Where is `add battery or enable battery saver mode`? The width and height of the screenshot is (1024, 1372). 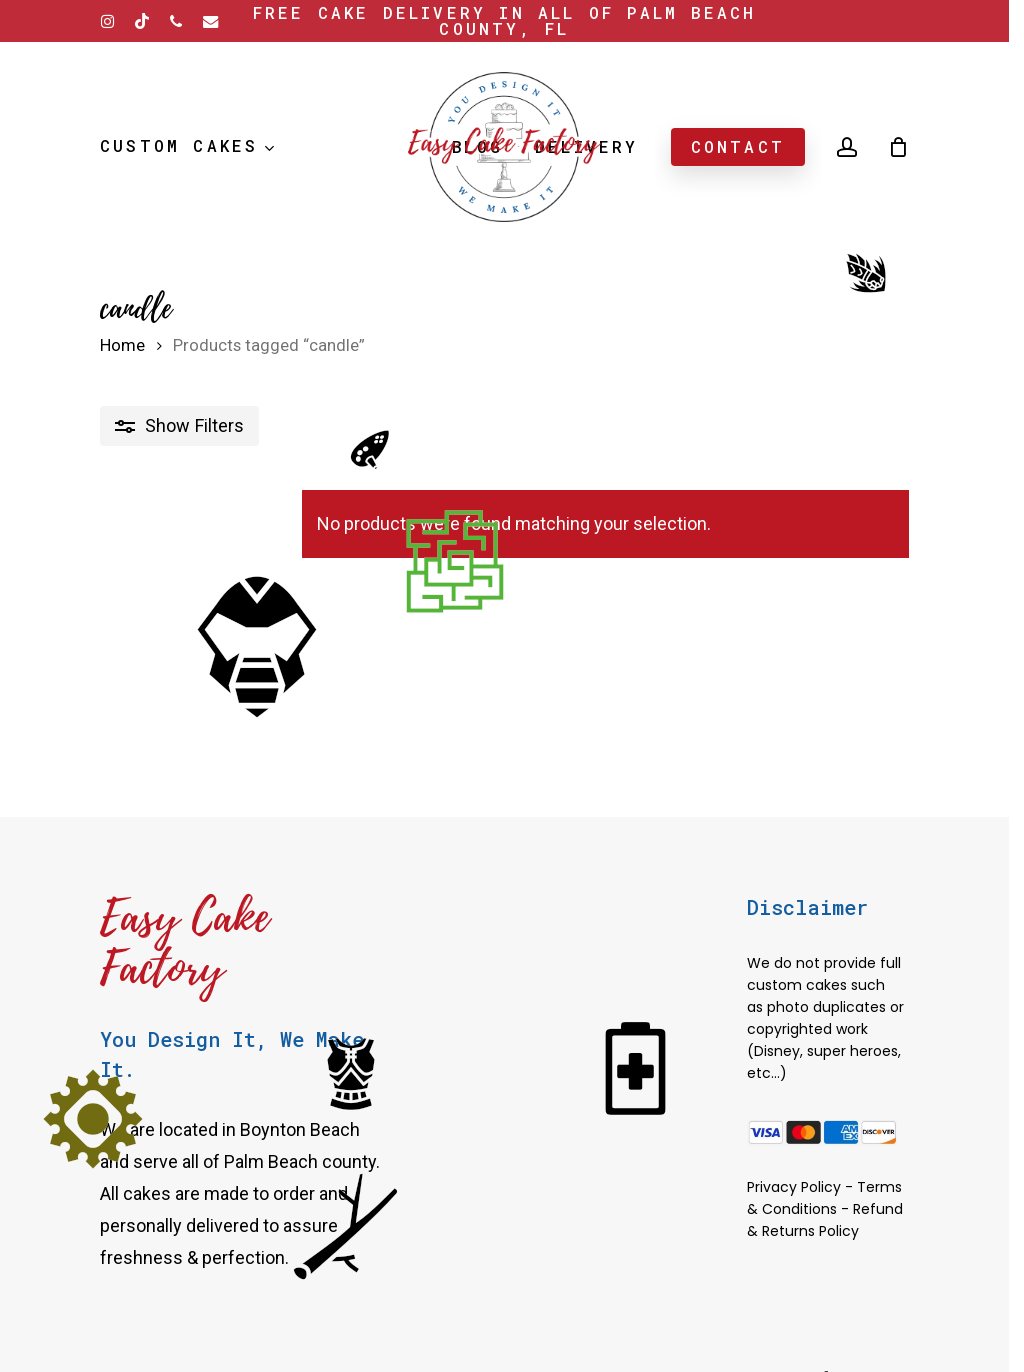
add battery or enable battery saver mode is located at coordinates (635, 1068).